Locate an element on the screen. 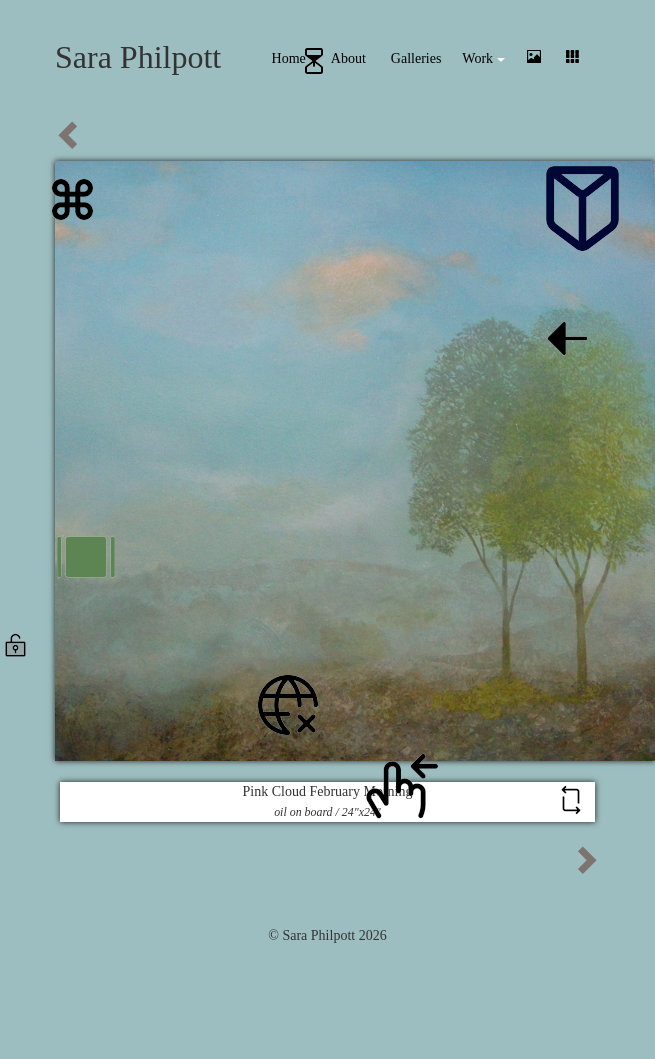 This screenshot has height=1059, width=655. swipe left to navigate or dismiss is located at coordinates (398, 788).